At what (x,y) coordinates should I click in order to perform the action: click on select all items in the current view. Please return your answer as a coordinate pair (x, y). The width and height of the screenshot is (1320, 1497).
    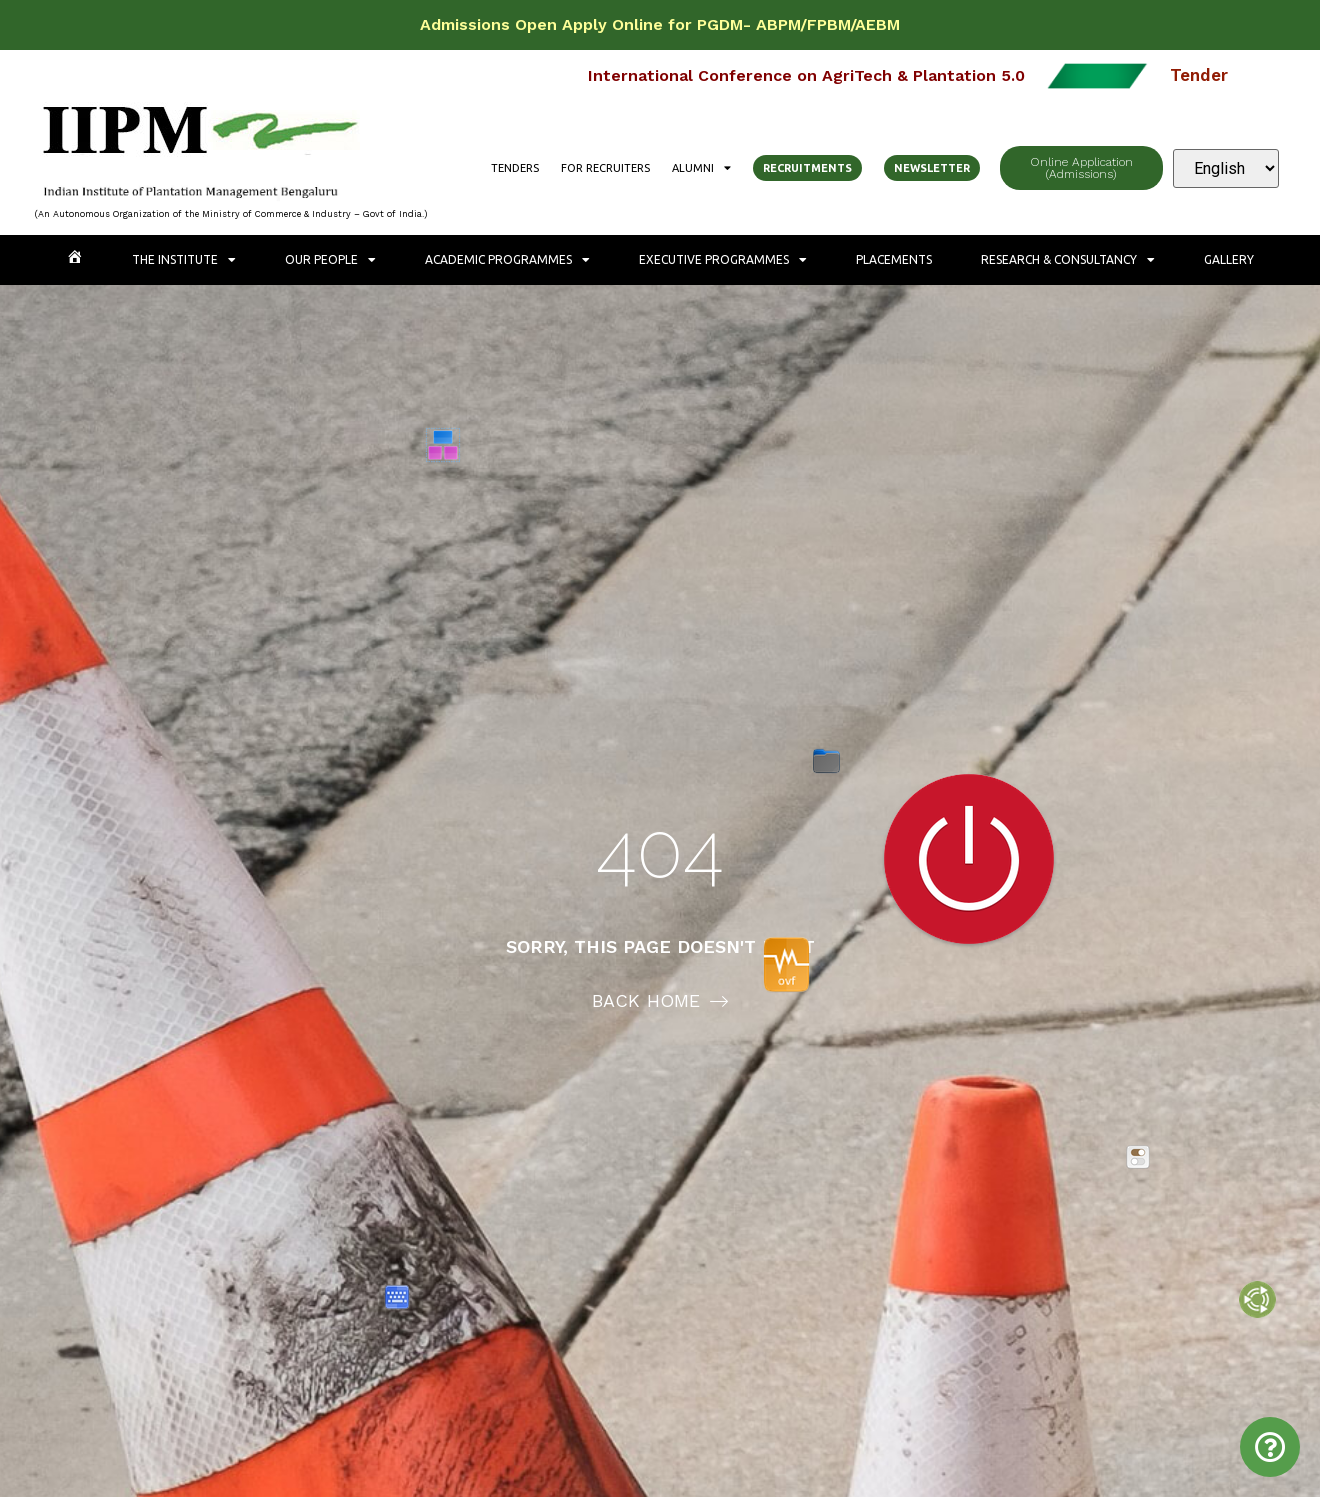
    Looking at the image, I should click on (443, 445).